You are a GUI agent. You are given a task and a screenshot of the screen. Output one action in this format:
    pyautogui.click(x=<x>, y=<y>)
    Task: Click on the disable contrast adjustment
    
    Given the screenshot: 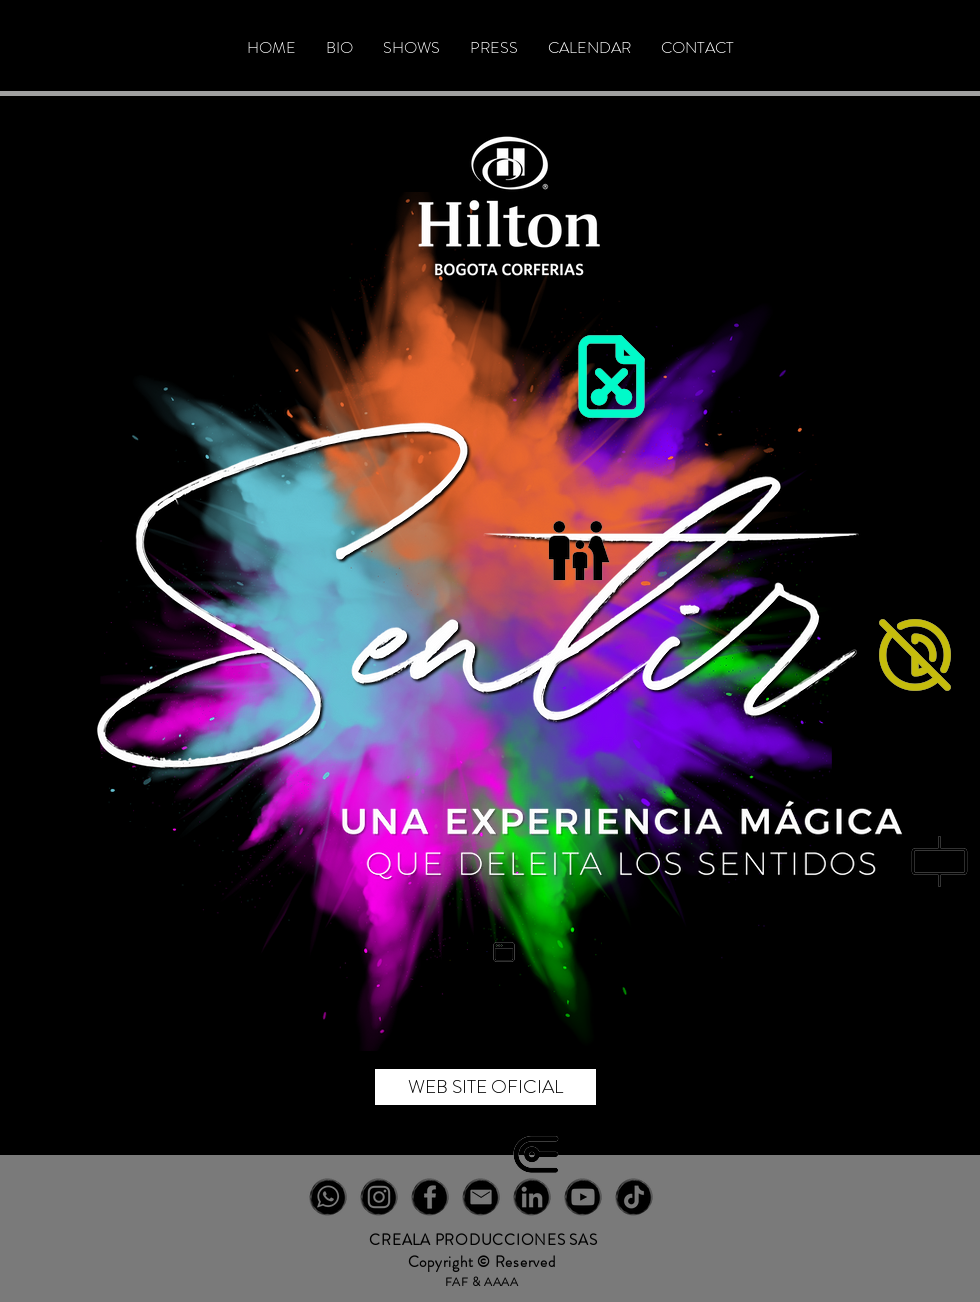 What is the action you would take?
    pyautogui.click(x=915, y=655)
    